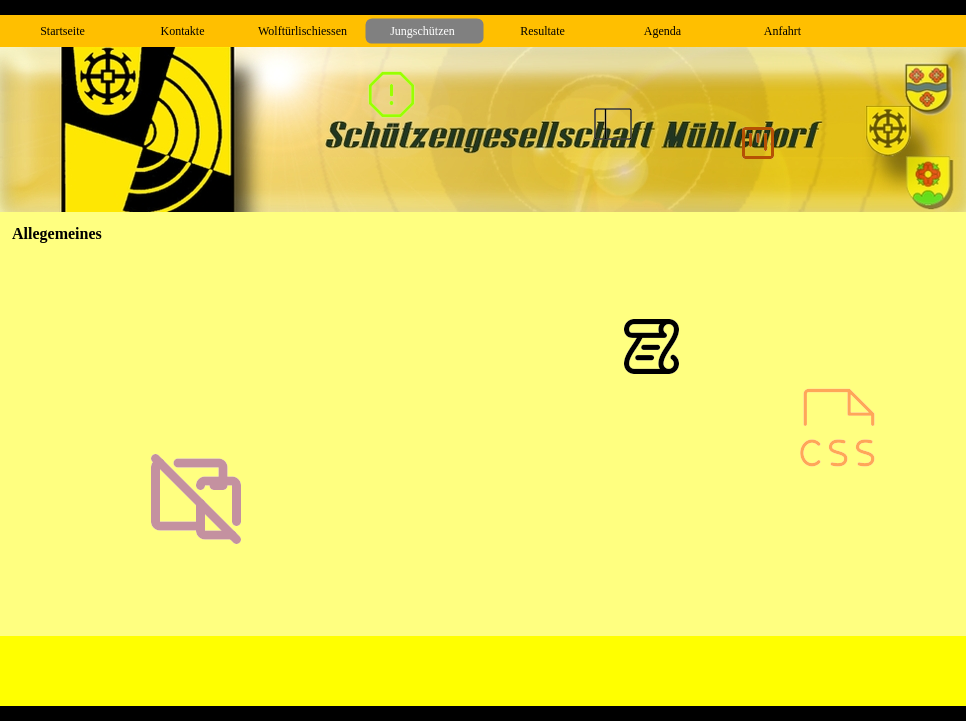 The width and height of the screenshot is (966, 721). Describe the element at coordinates (196, 499) in the screenshot. I see `devices are disconnected or unavailable` at that location.